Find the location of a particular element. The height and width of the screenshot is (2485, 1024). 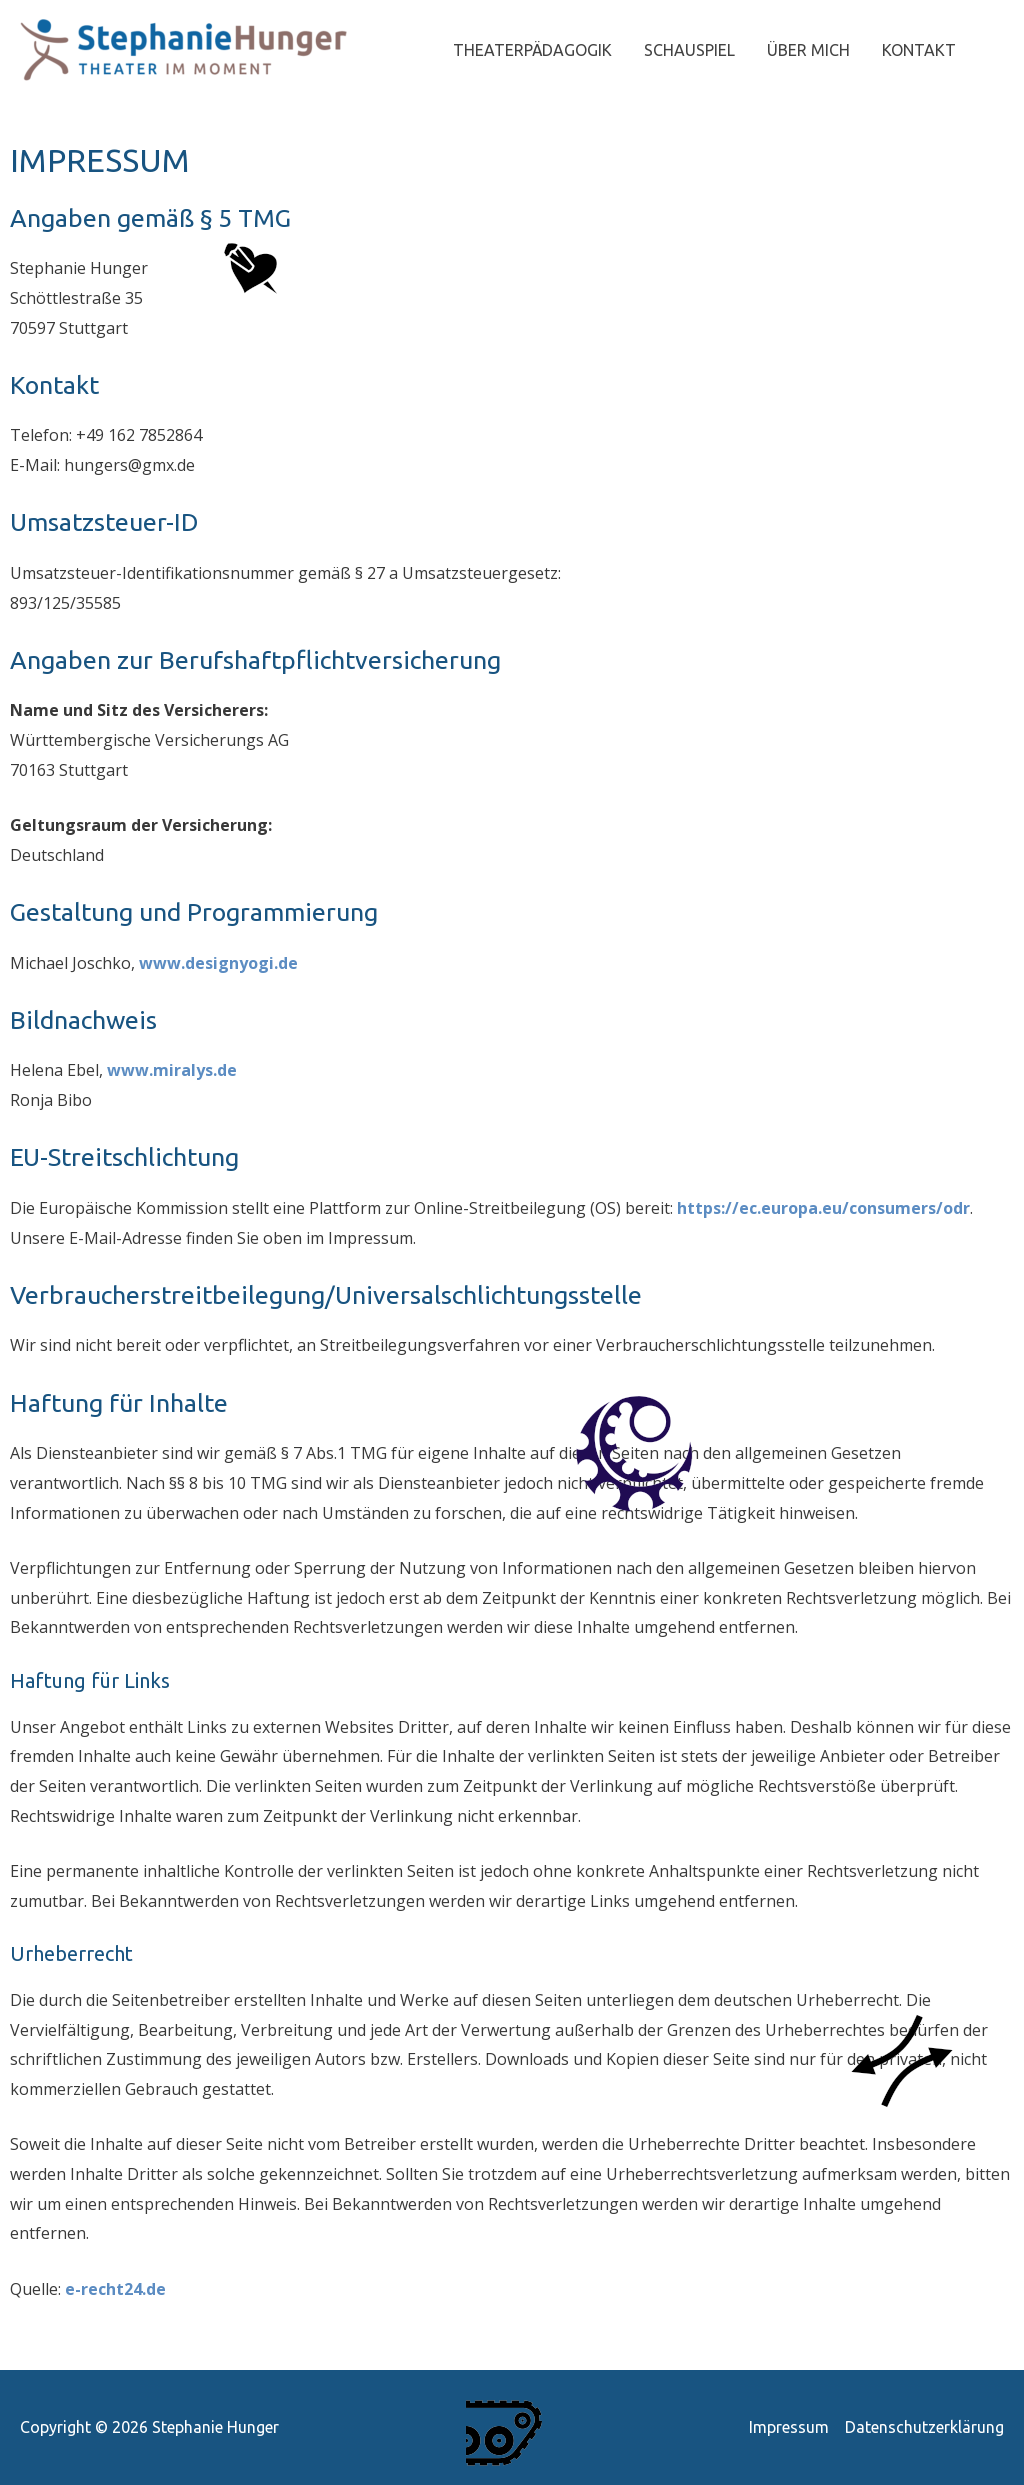

select tank or tracked vehicle in a game is located at coordinates (504, 2433).